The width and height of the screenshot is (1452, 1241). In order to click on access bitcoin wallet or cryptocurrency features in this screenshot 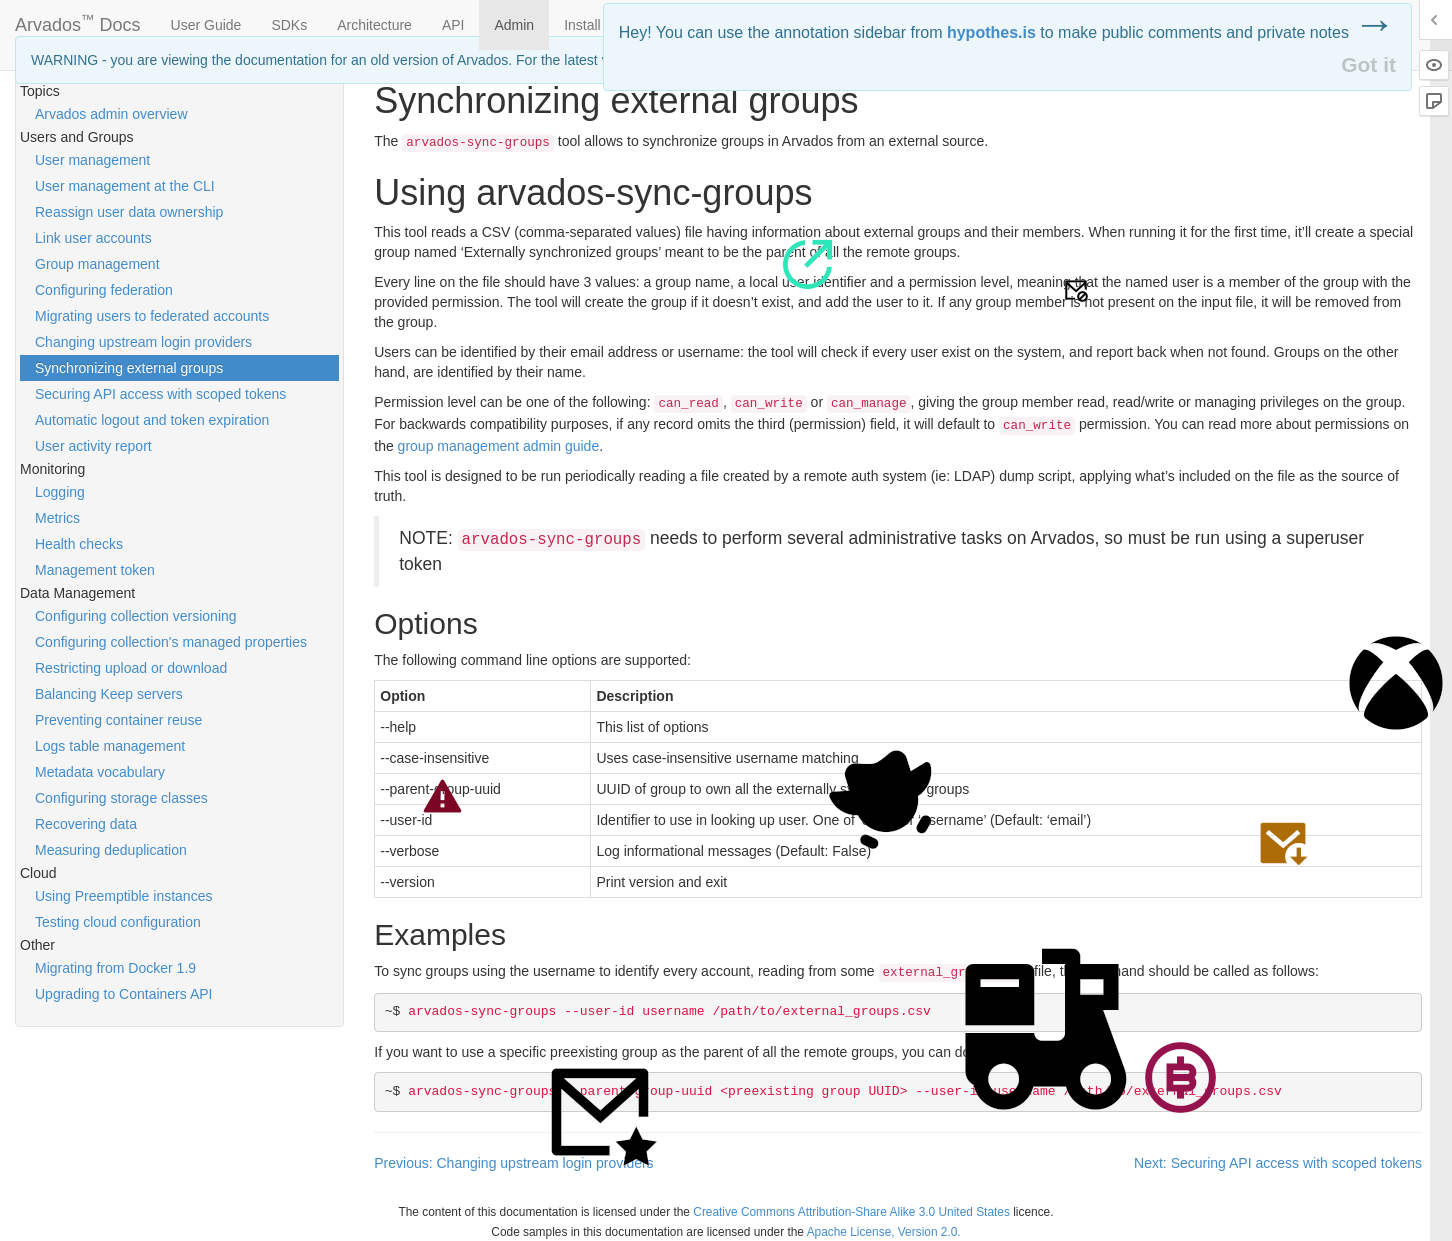, I will do `click(1180, 1077)`.